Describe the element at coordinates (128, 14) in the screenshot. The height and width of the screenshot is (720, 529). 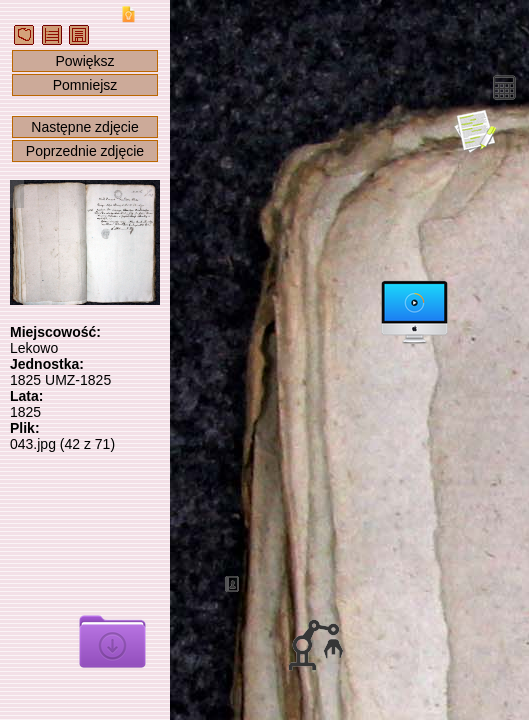
I see `open a google keep note file` at that location.